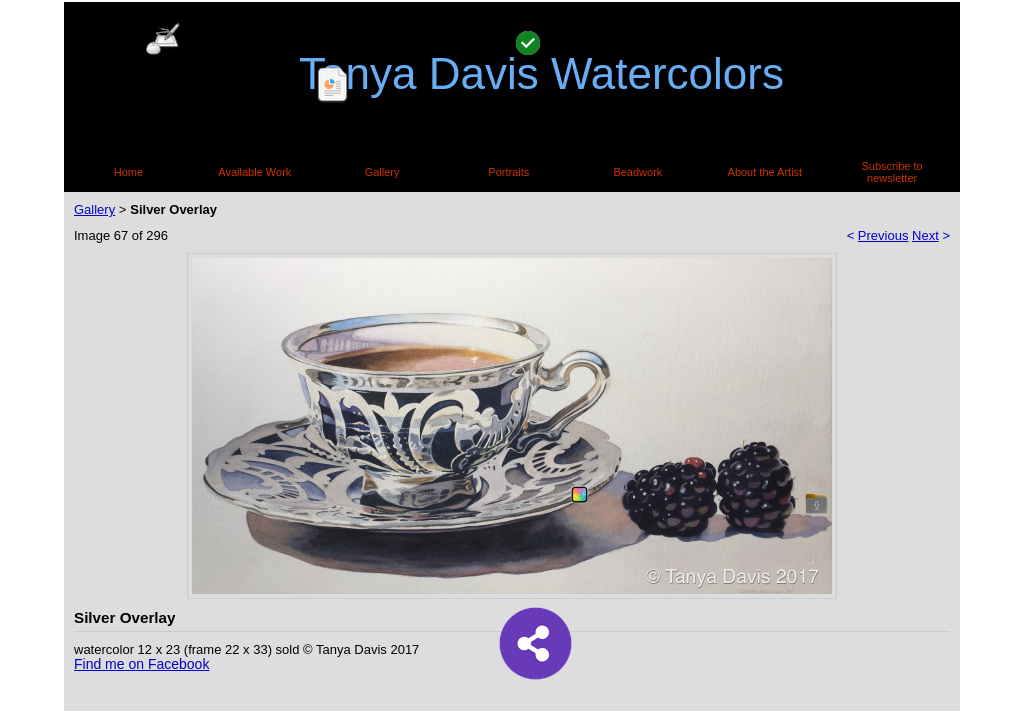 The width and height of the screenshot is (1024, 720). I want to click on open your downloads folder, so click(816, 503).